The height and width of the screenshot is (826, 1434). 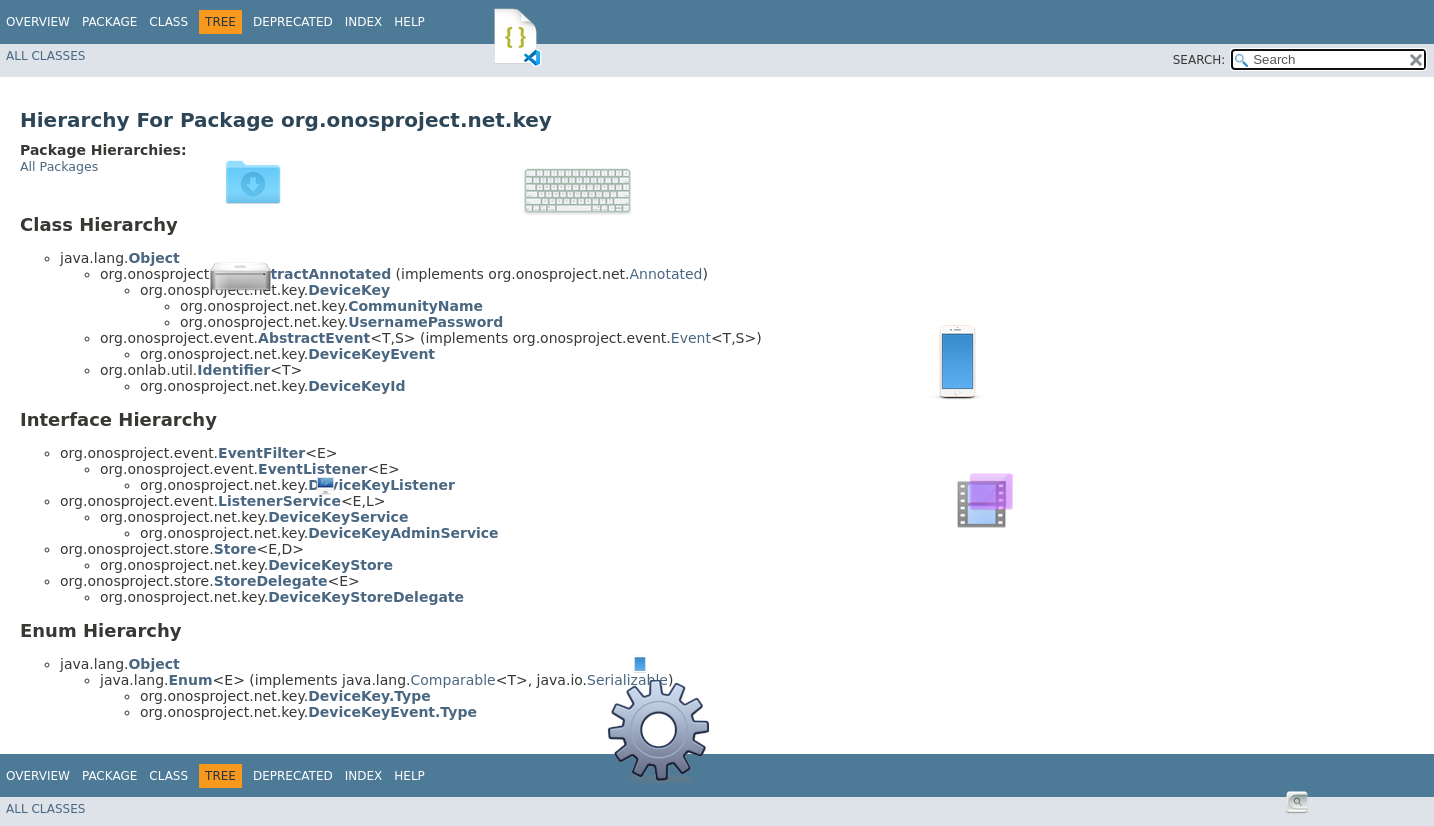 What do you see at coordinates (577, 190) in the screenshot?
I see `connect to a bluetooth keyboard` at bounding box center [577, 190].